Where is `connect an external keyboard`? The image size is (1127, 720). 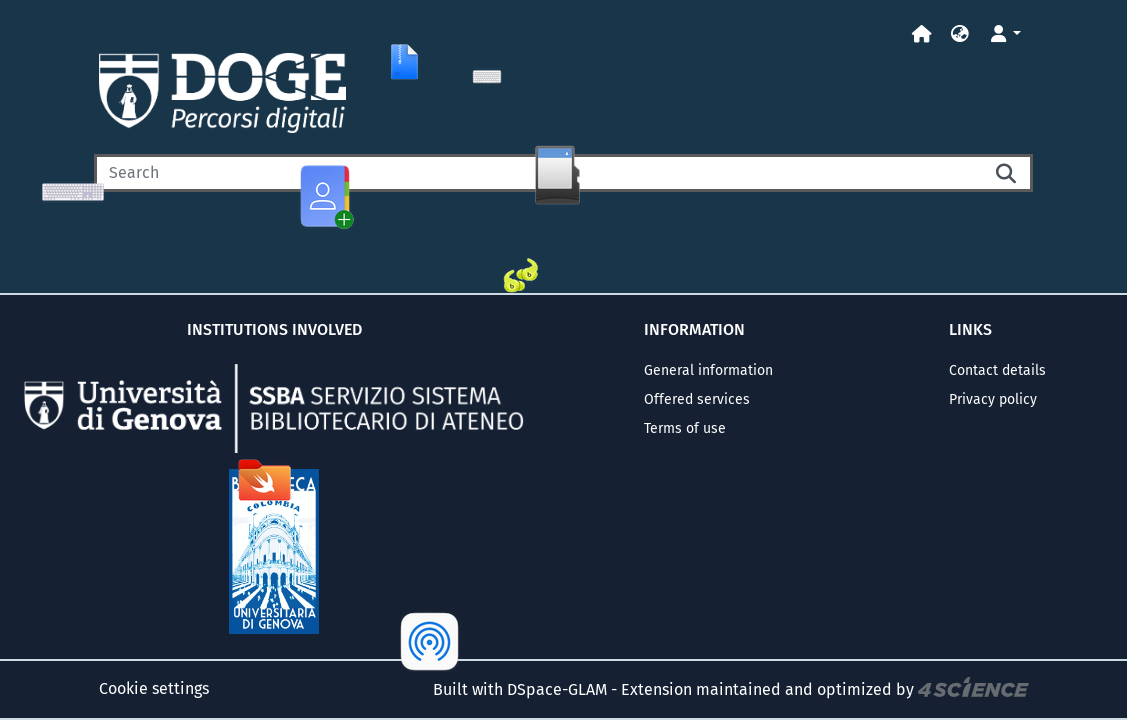 connect an external keyboard is located at coordinates (487, 77).